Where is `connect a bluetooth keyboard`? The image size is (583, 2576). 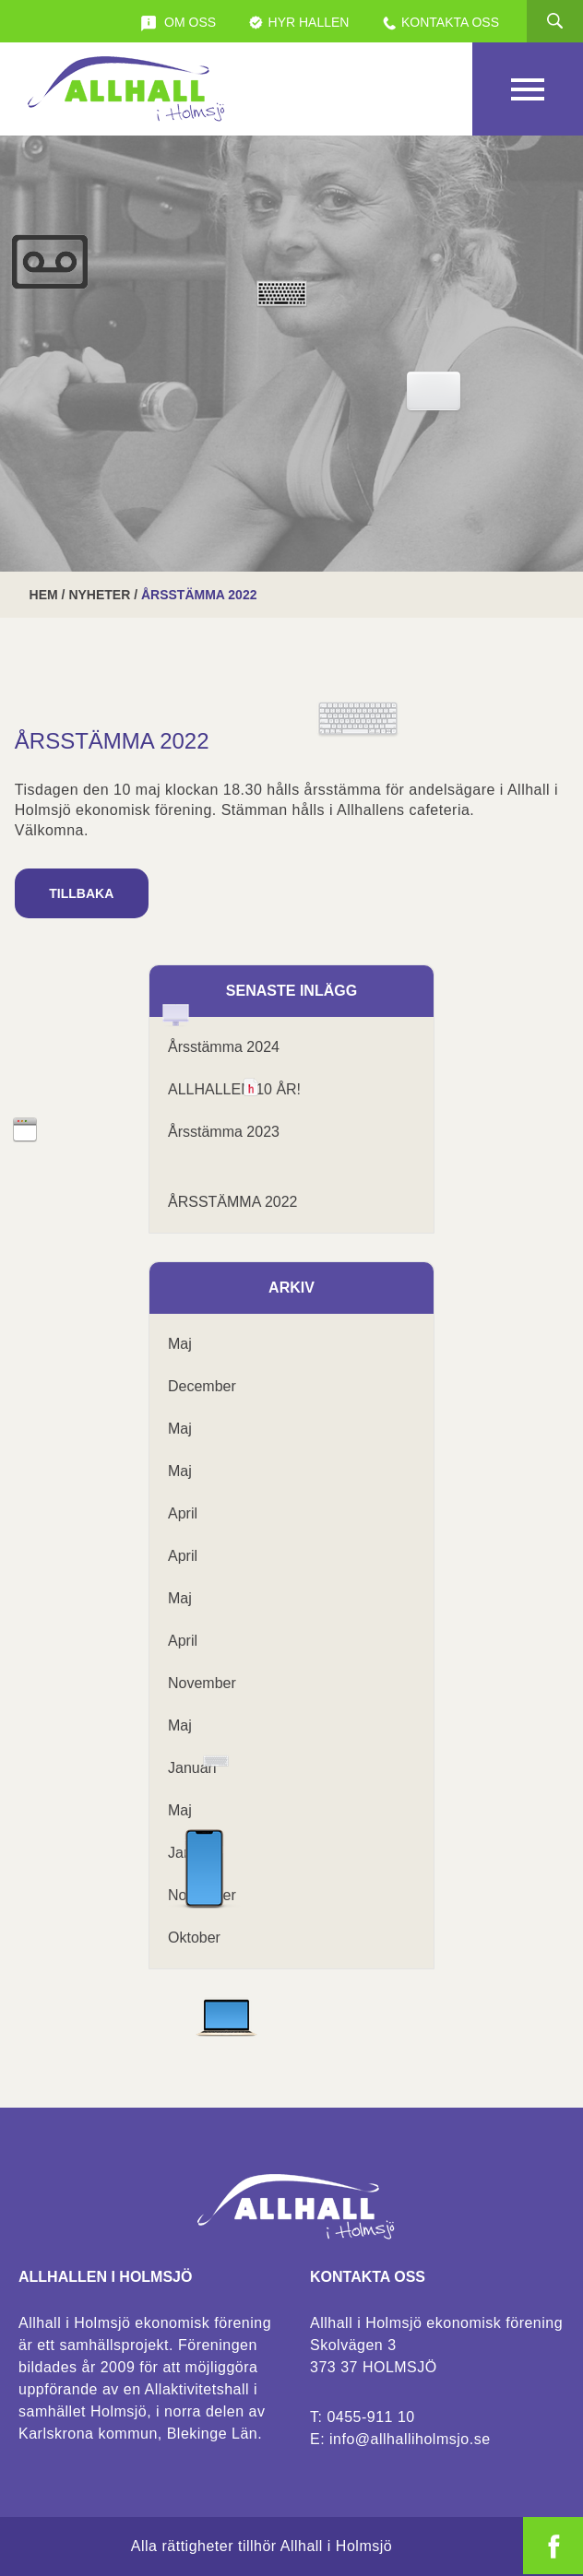 connect a bluetooth keyboard is located at coordinates (216, 1761).